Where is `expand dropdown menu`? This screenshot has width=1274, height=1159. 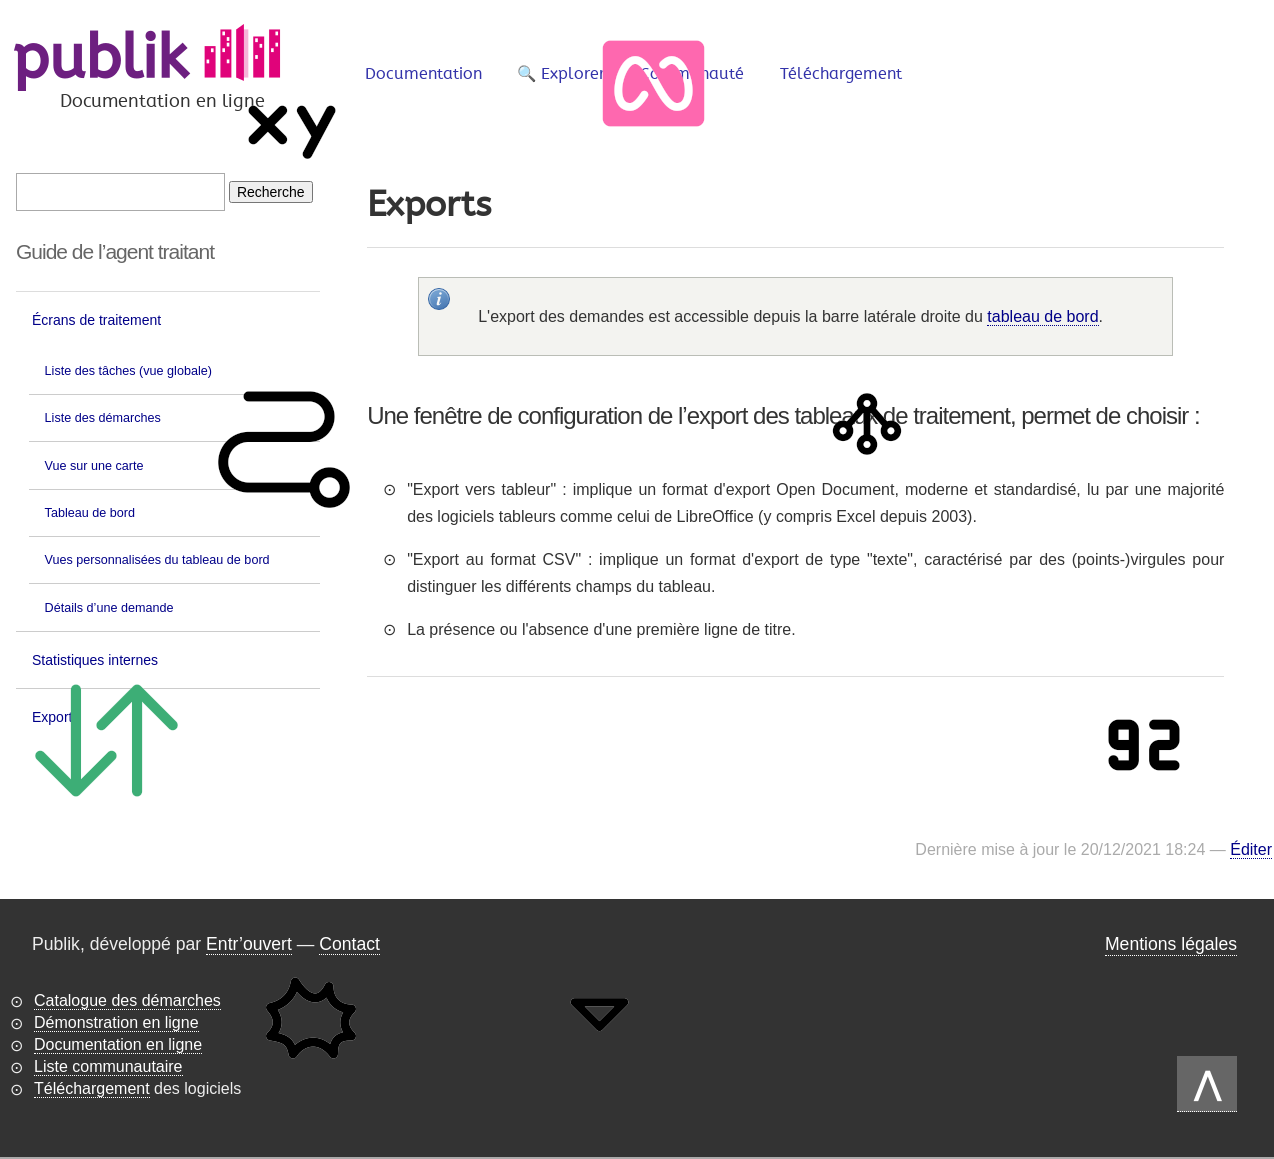
expand dropdown menu is located at coordinates (599, 1010).